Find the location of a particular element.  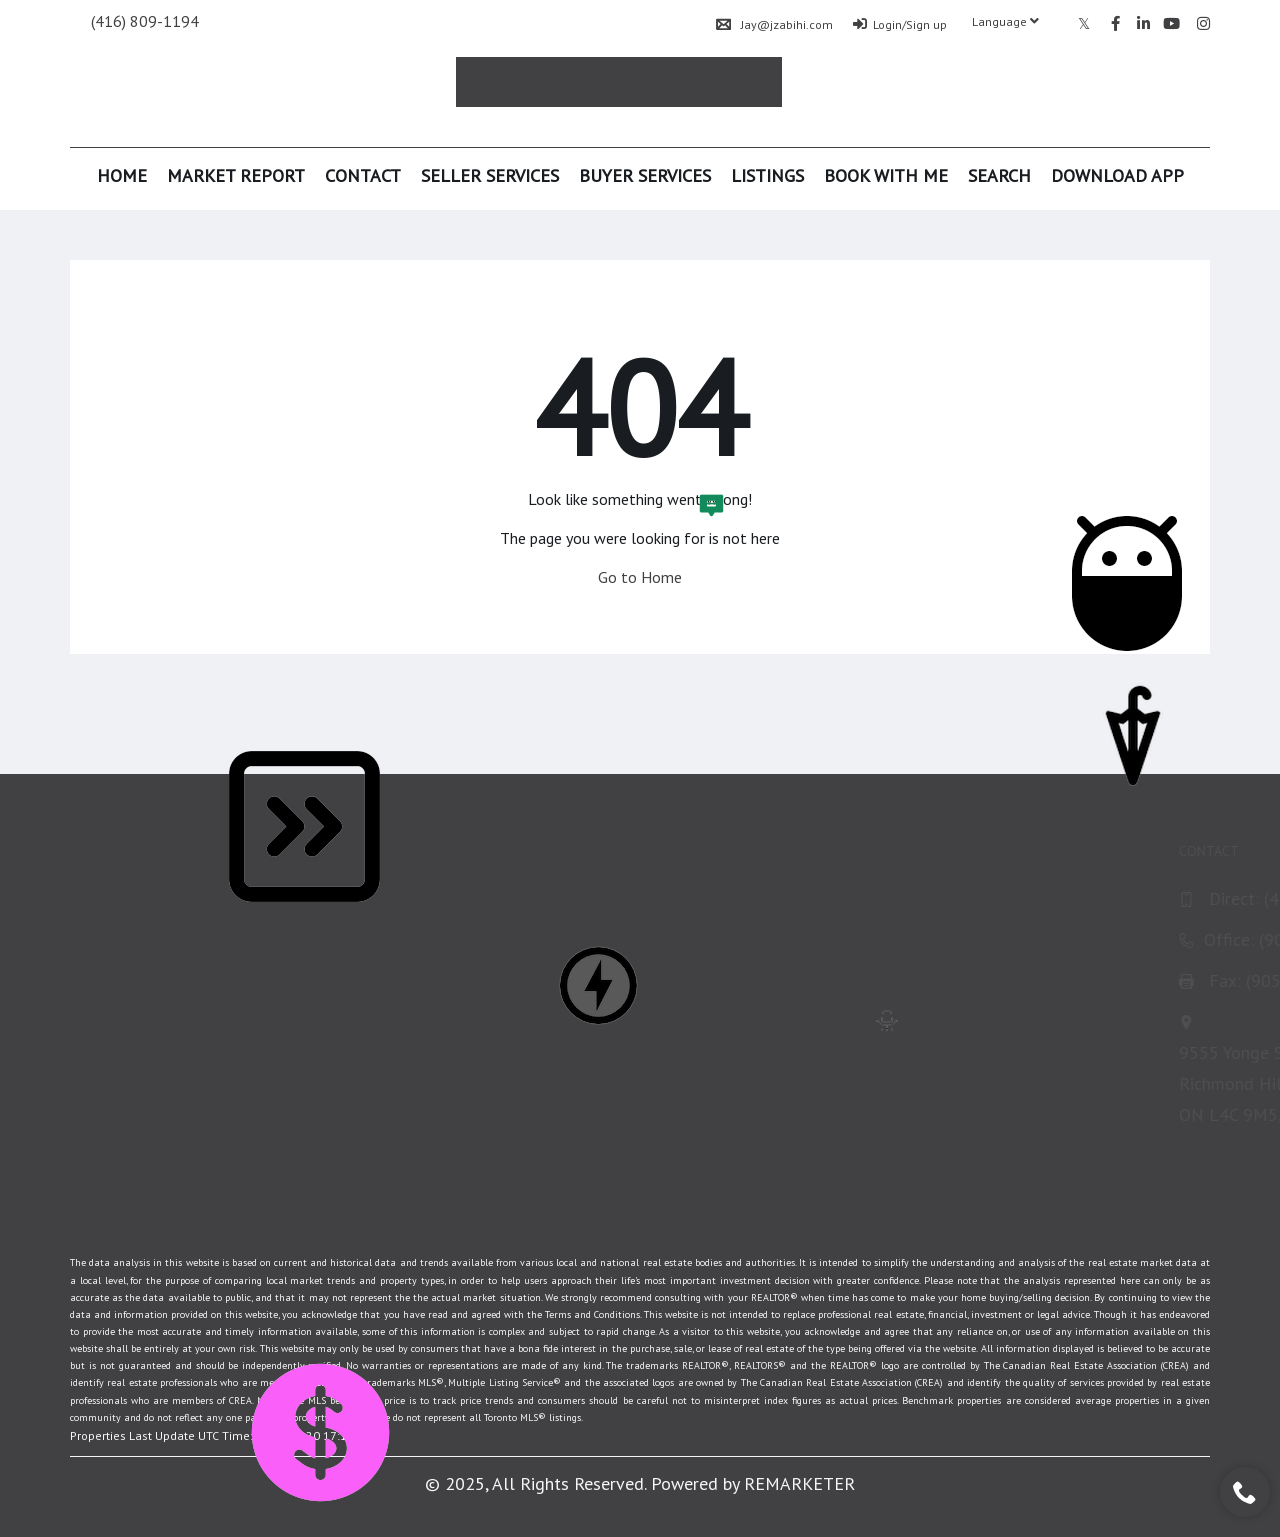

navigate forward or skip ahead is located at coordinates (304, 826).